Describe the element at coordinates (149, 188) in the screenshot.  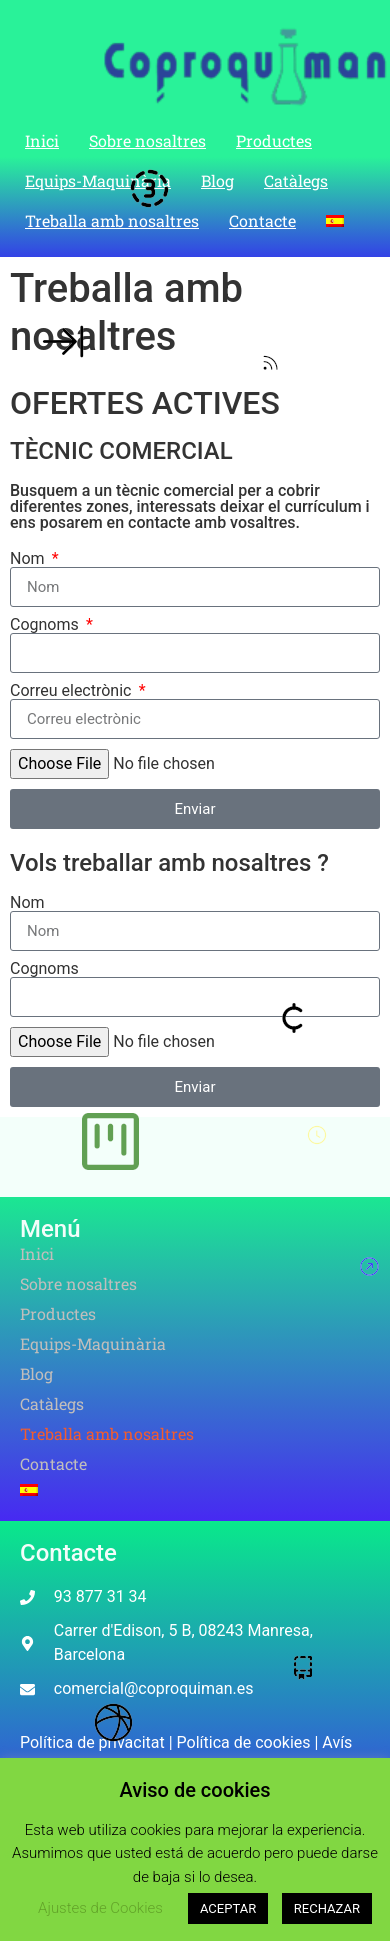
I see `step 3 of a multi-step process` at that location.